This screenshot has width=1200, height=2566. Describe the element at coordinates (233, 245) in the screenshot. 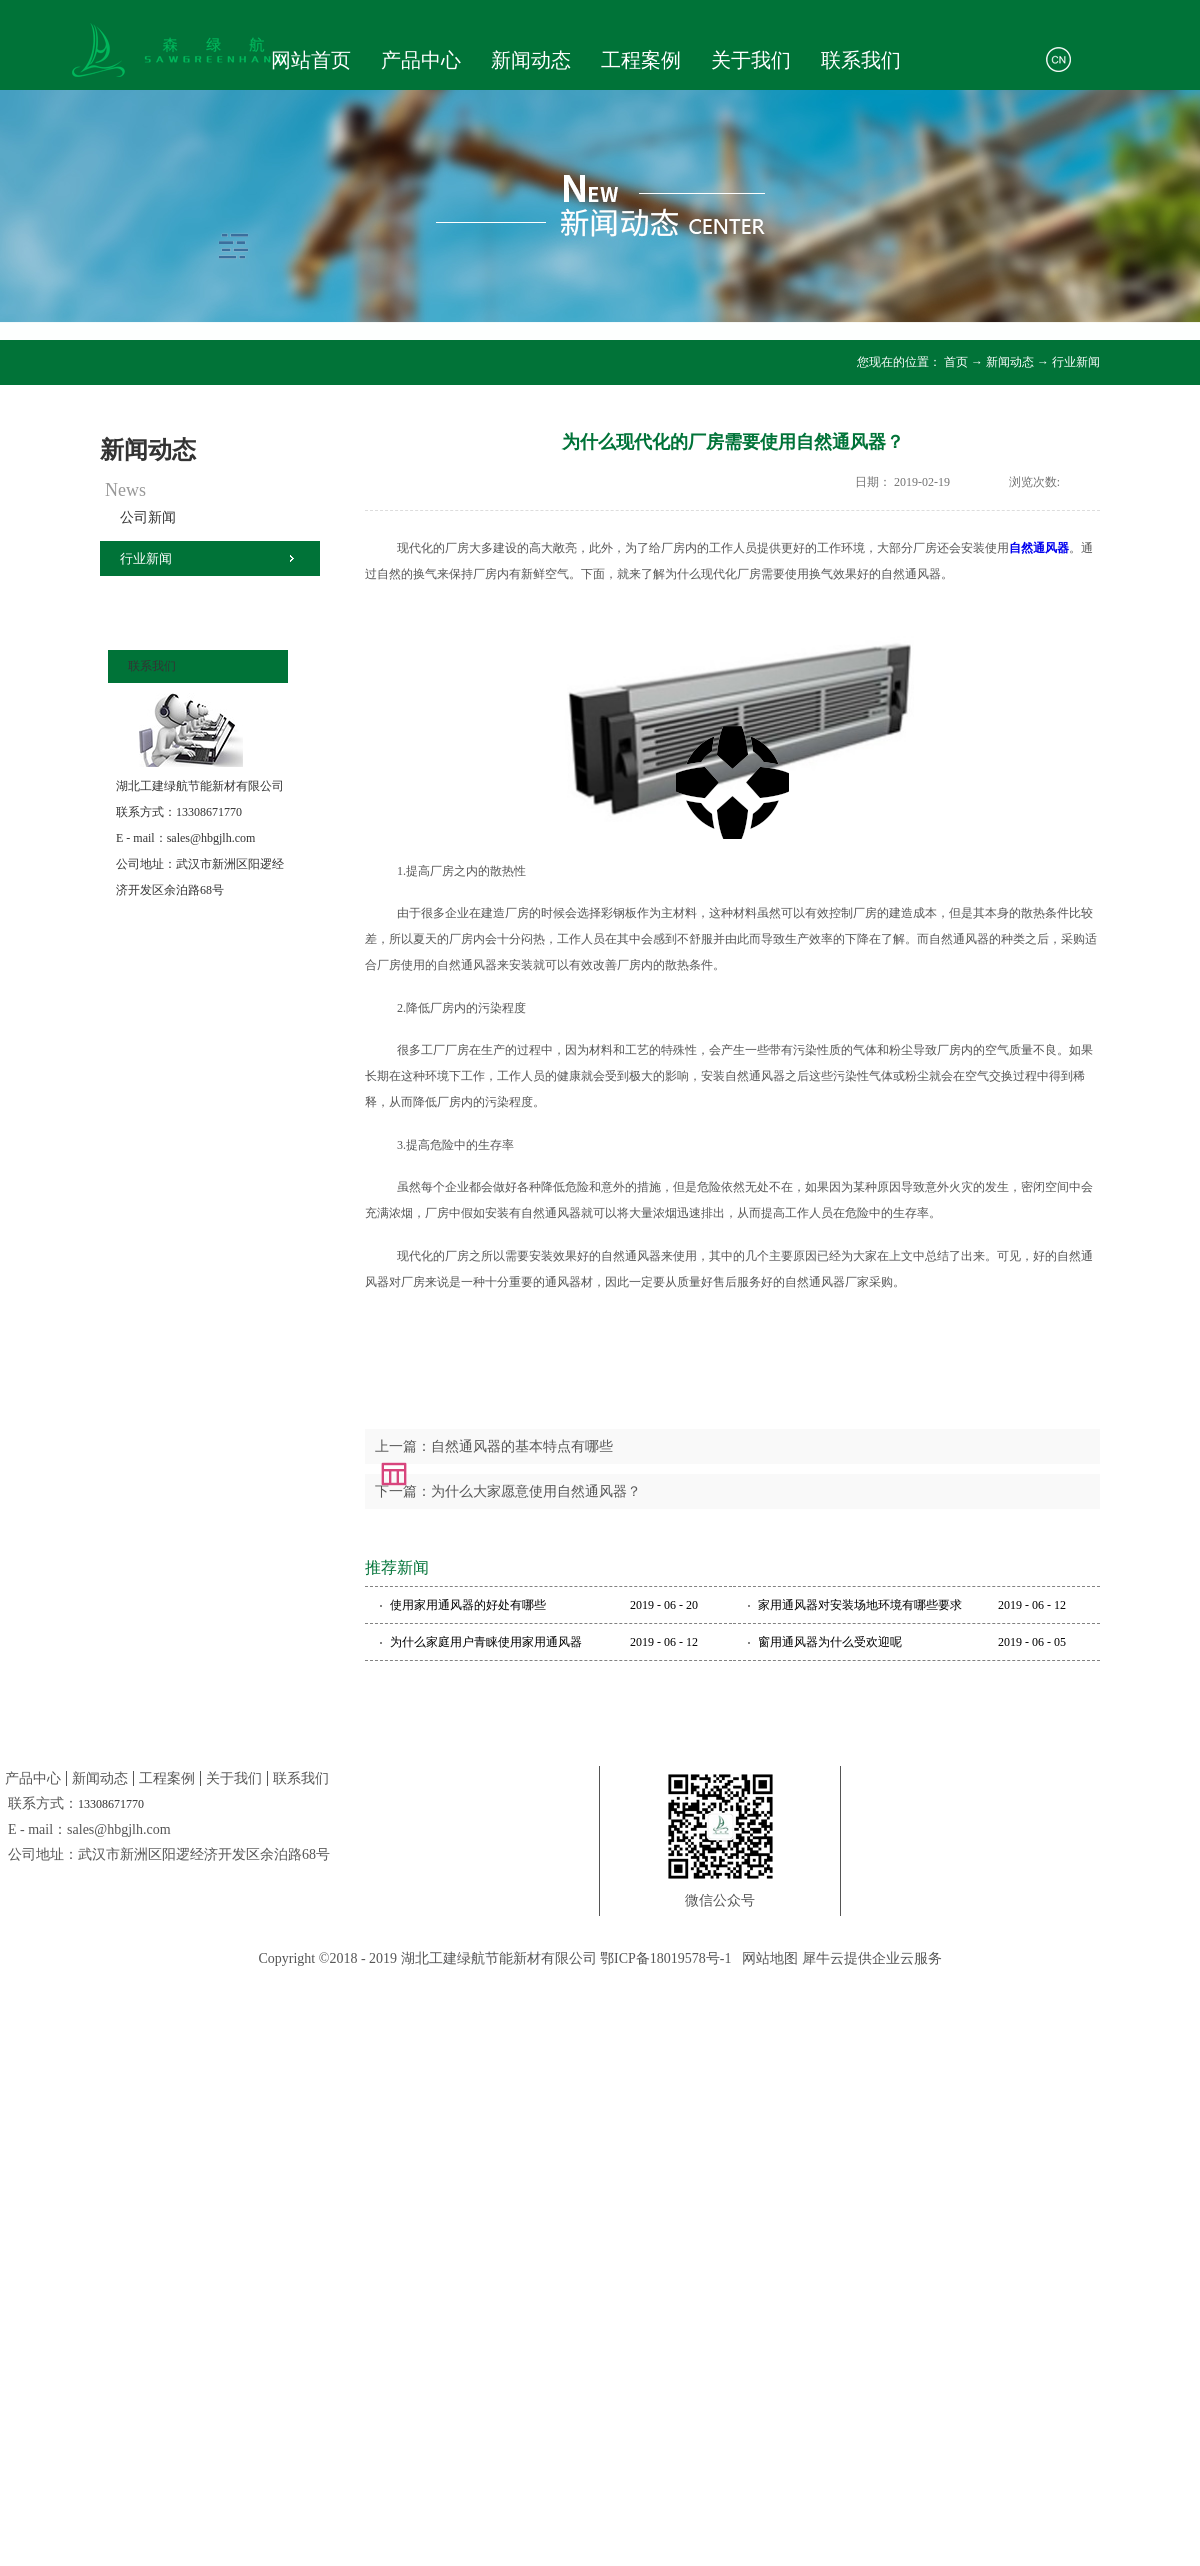

I see `indicates misty or foggy weather conditions` at that location.